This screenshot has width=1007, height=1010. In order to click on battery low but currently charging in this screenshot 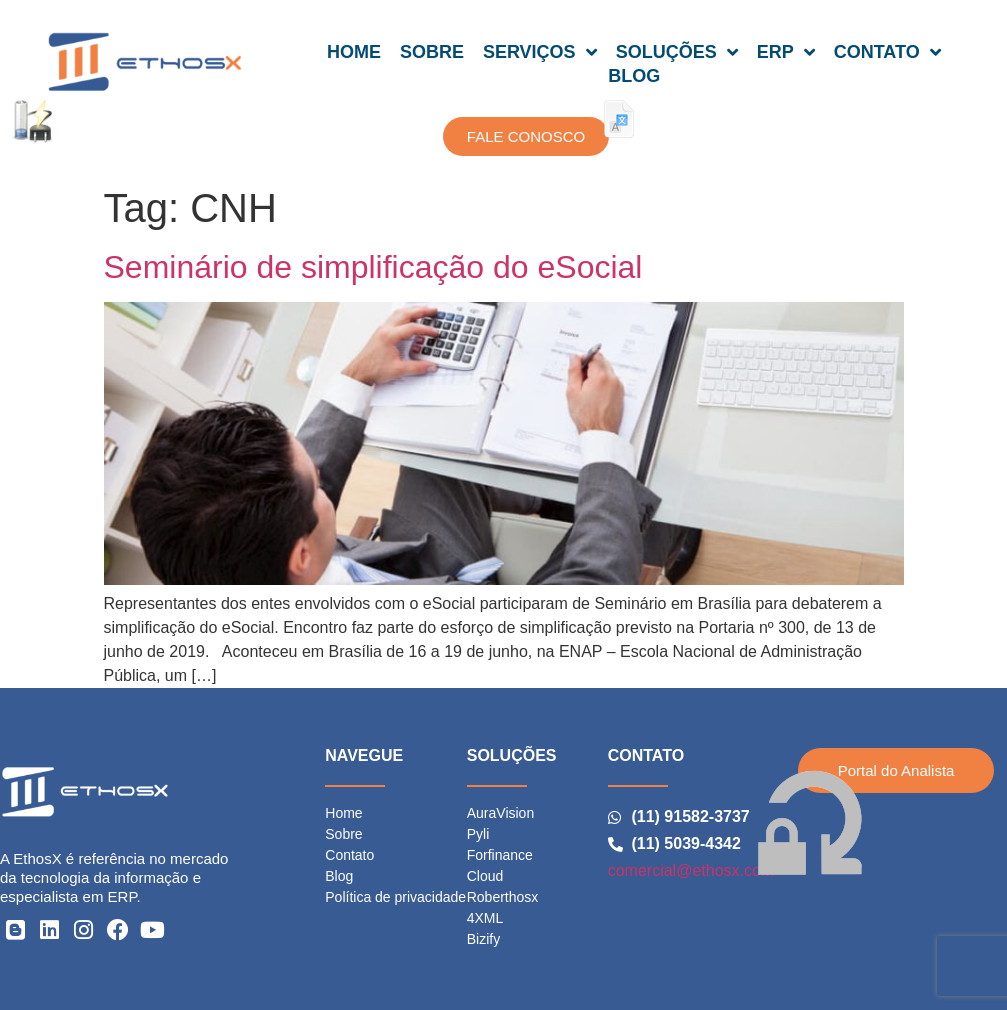, I will do `click(30, 120)`.